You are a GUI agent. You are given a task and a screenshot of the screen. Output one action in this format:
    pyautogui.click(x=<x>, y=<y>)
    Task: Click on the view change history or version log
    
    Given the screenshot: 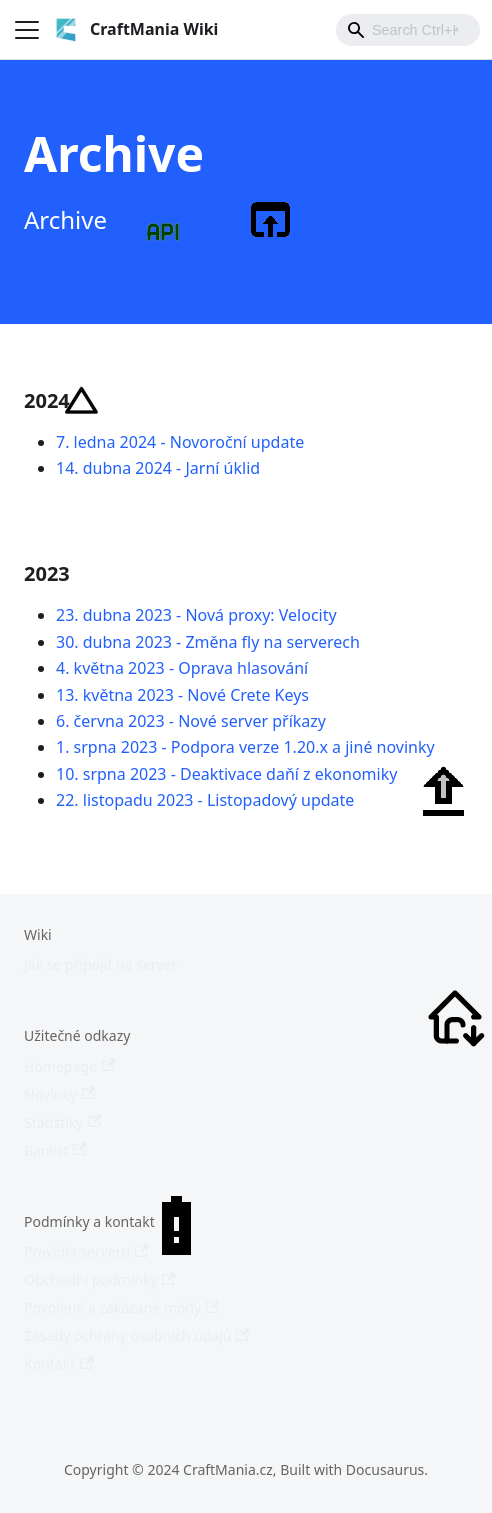 What is the action you would take?
    pyautogui.click(x=81, y=399)
    